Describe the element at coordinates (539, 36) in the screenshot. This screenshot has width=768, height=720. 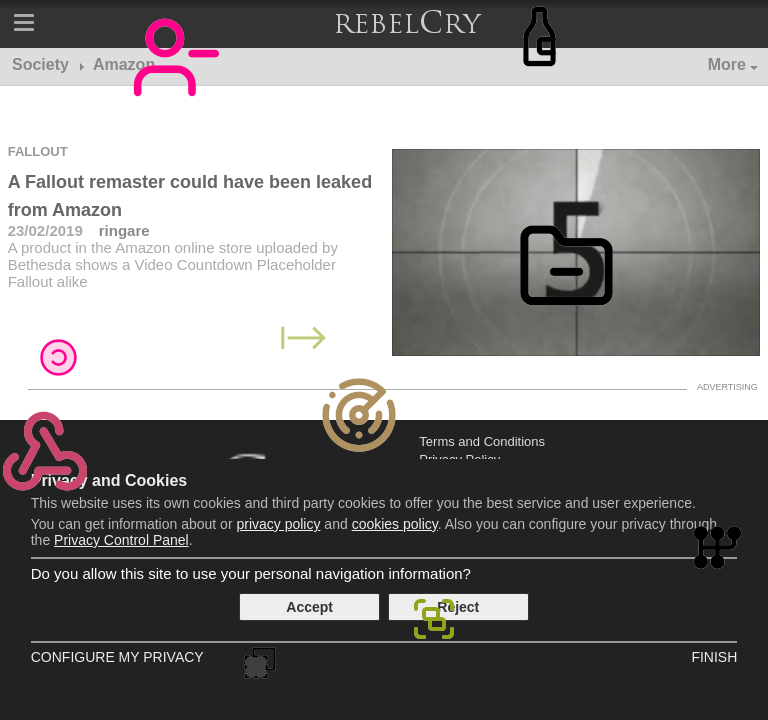
I see `browse wine selection` at that location.